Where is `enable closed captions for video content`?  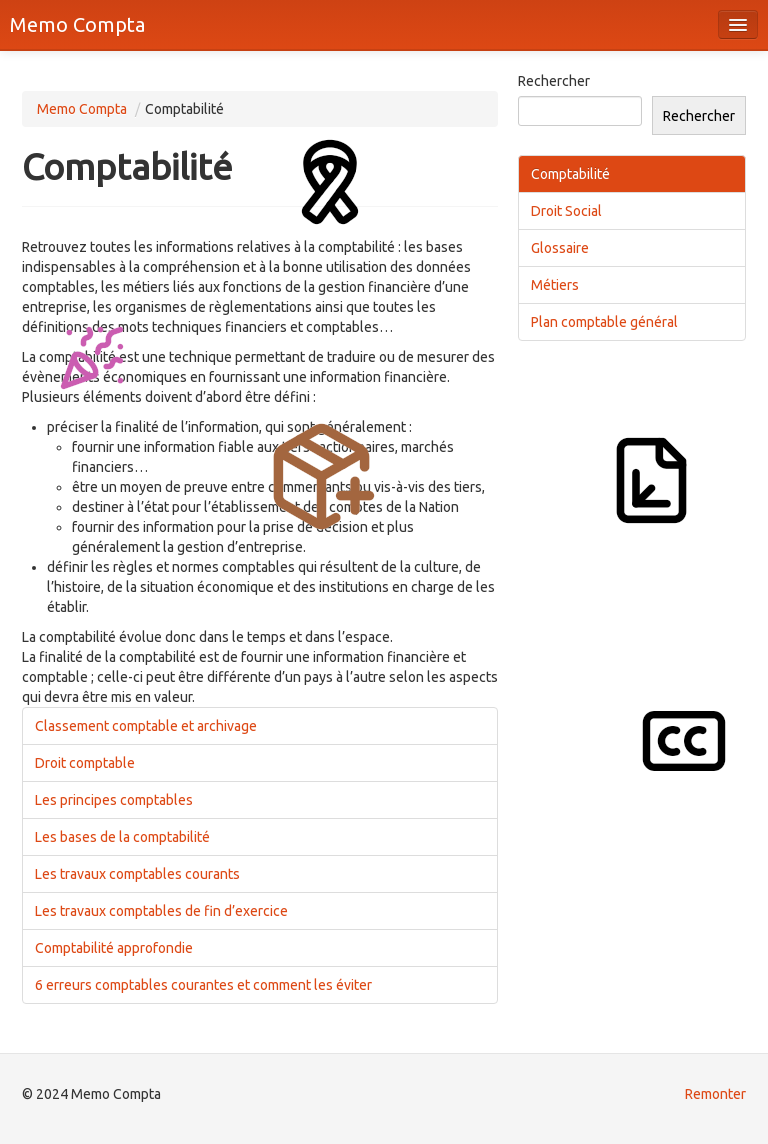 enable closed captions for video content is located at coordinates (684, 741).